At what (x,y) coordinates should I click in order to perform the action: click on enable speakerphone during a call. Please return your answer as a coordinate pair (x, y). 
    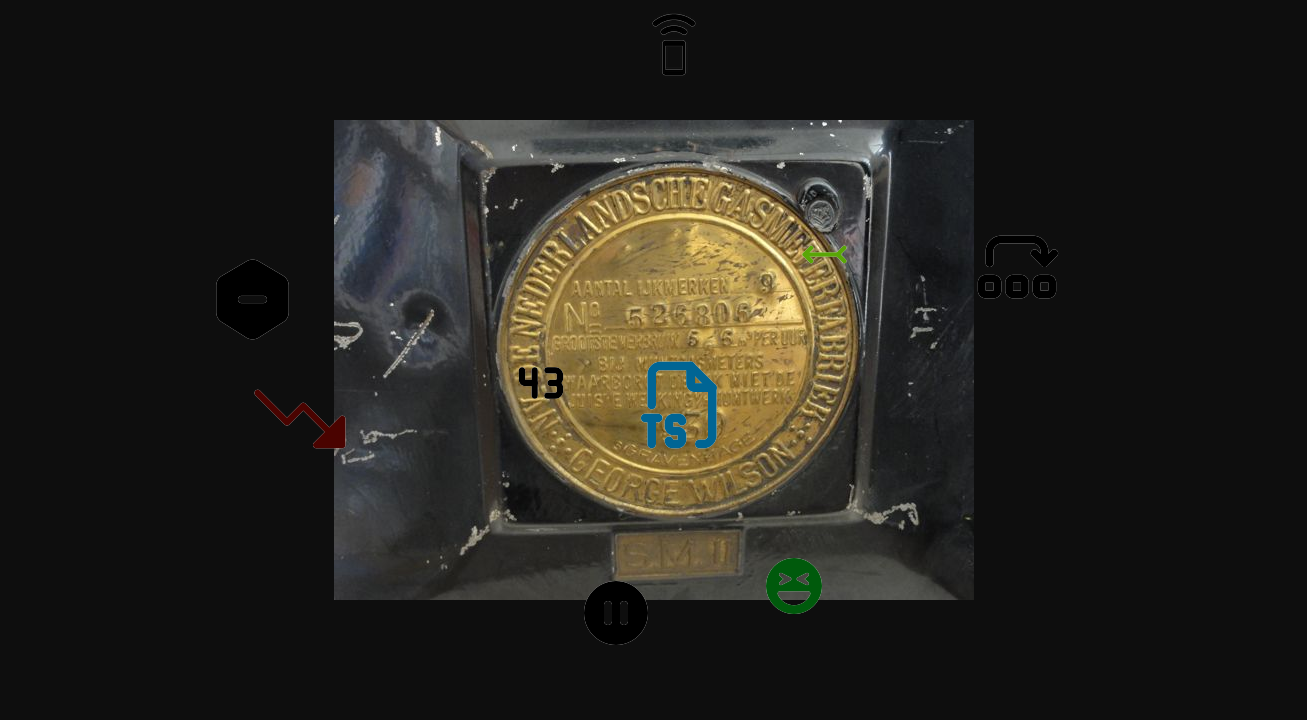
    Looking at the image, I should click on (674, 46).